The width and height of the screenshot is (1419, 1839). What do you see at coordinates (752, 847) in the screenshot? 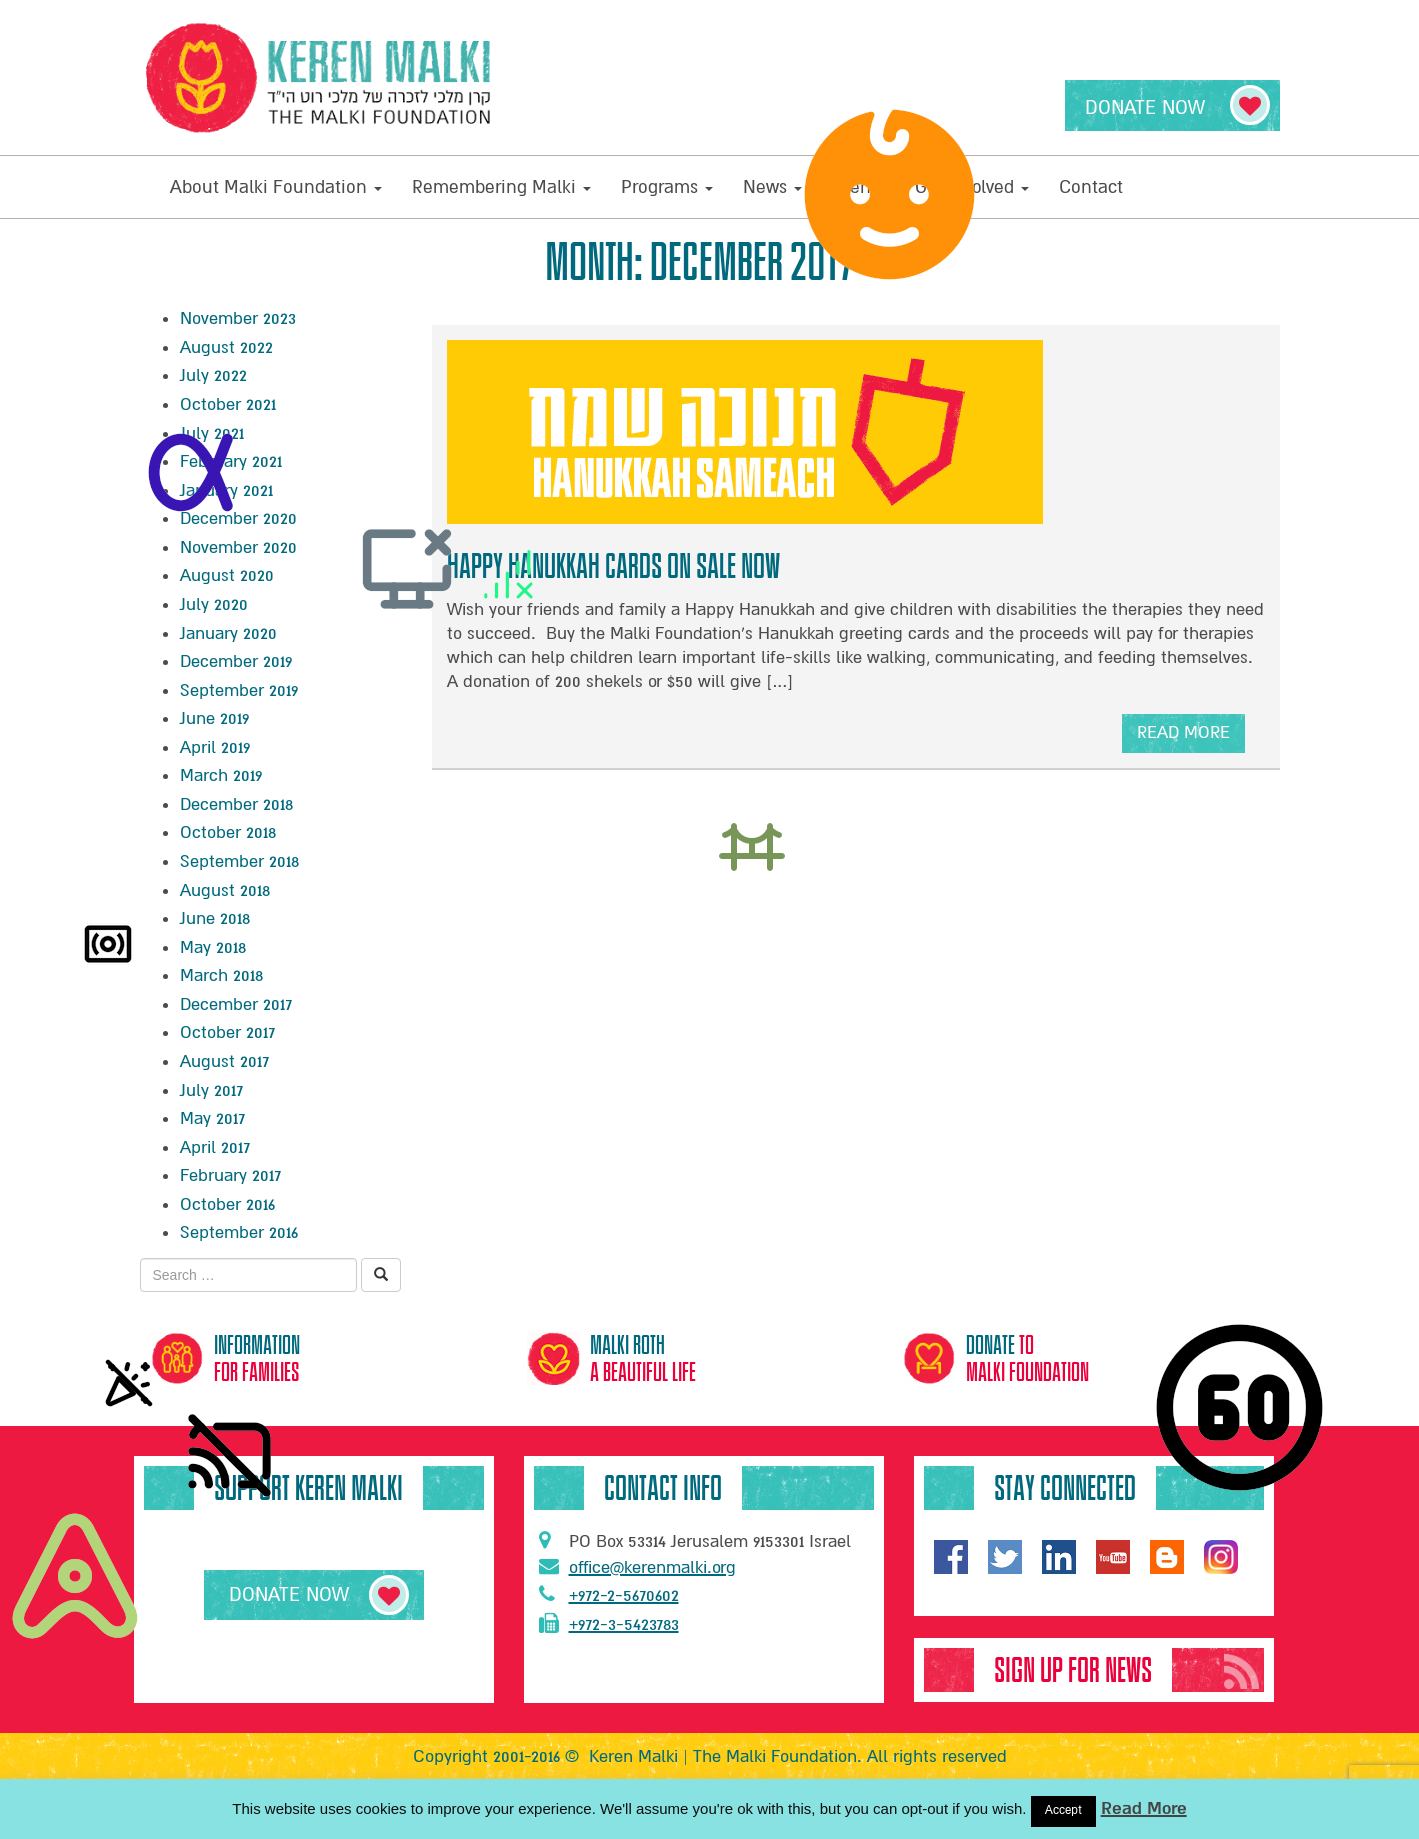
I see `view bridge or infrastructure information` at bounding box center [752, 847].